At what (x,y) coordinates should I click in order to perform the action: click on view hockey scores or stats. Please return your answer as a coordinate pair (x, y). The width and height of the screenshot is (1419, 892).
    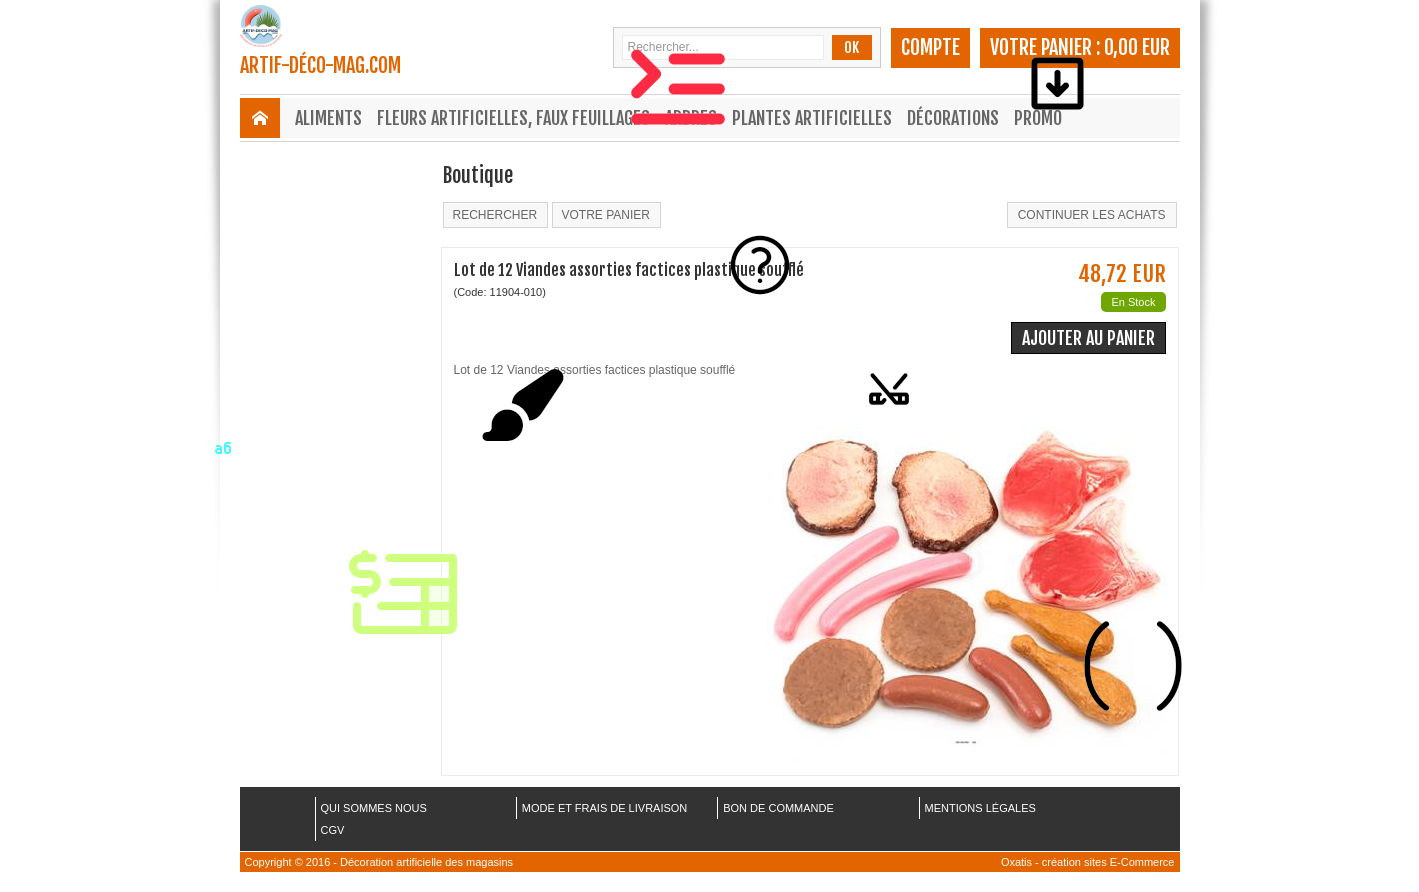
    Looking at the image, I should click on (889, 389).